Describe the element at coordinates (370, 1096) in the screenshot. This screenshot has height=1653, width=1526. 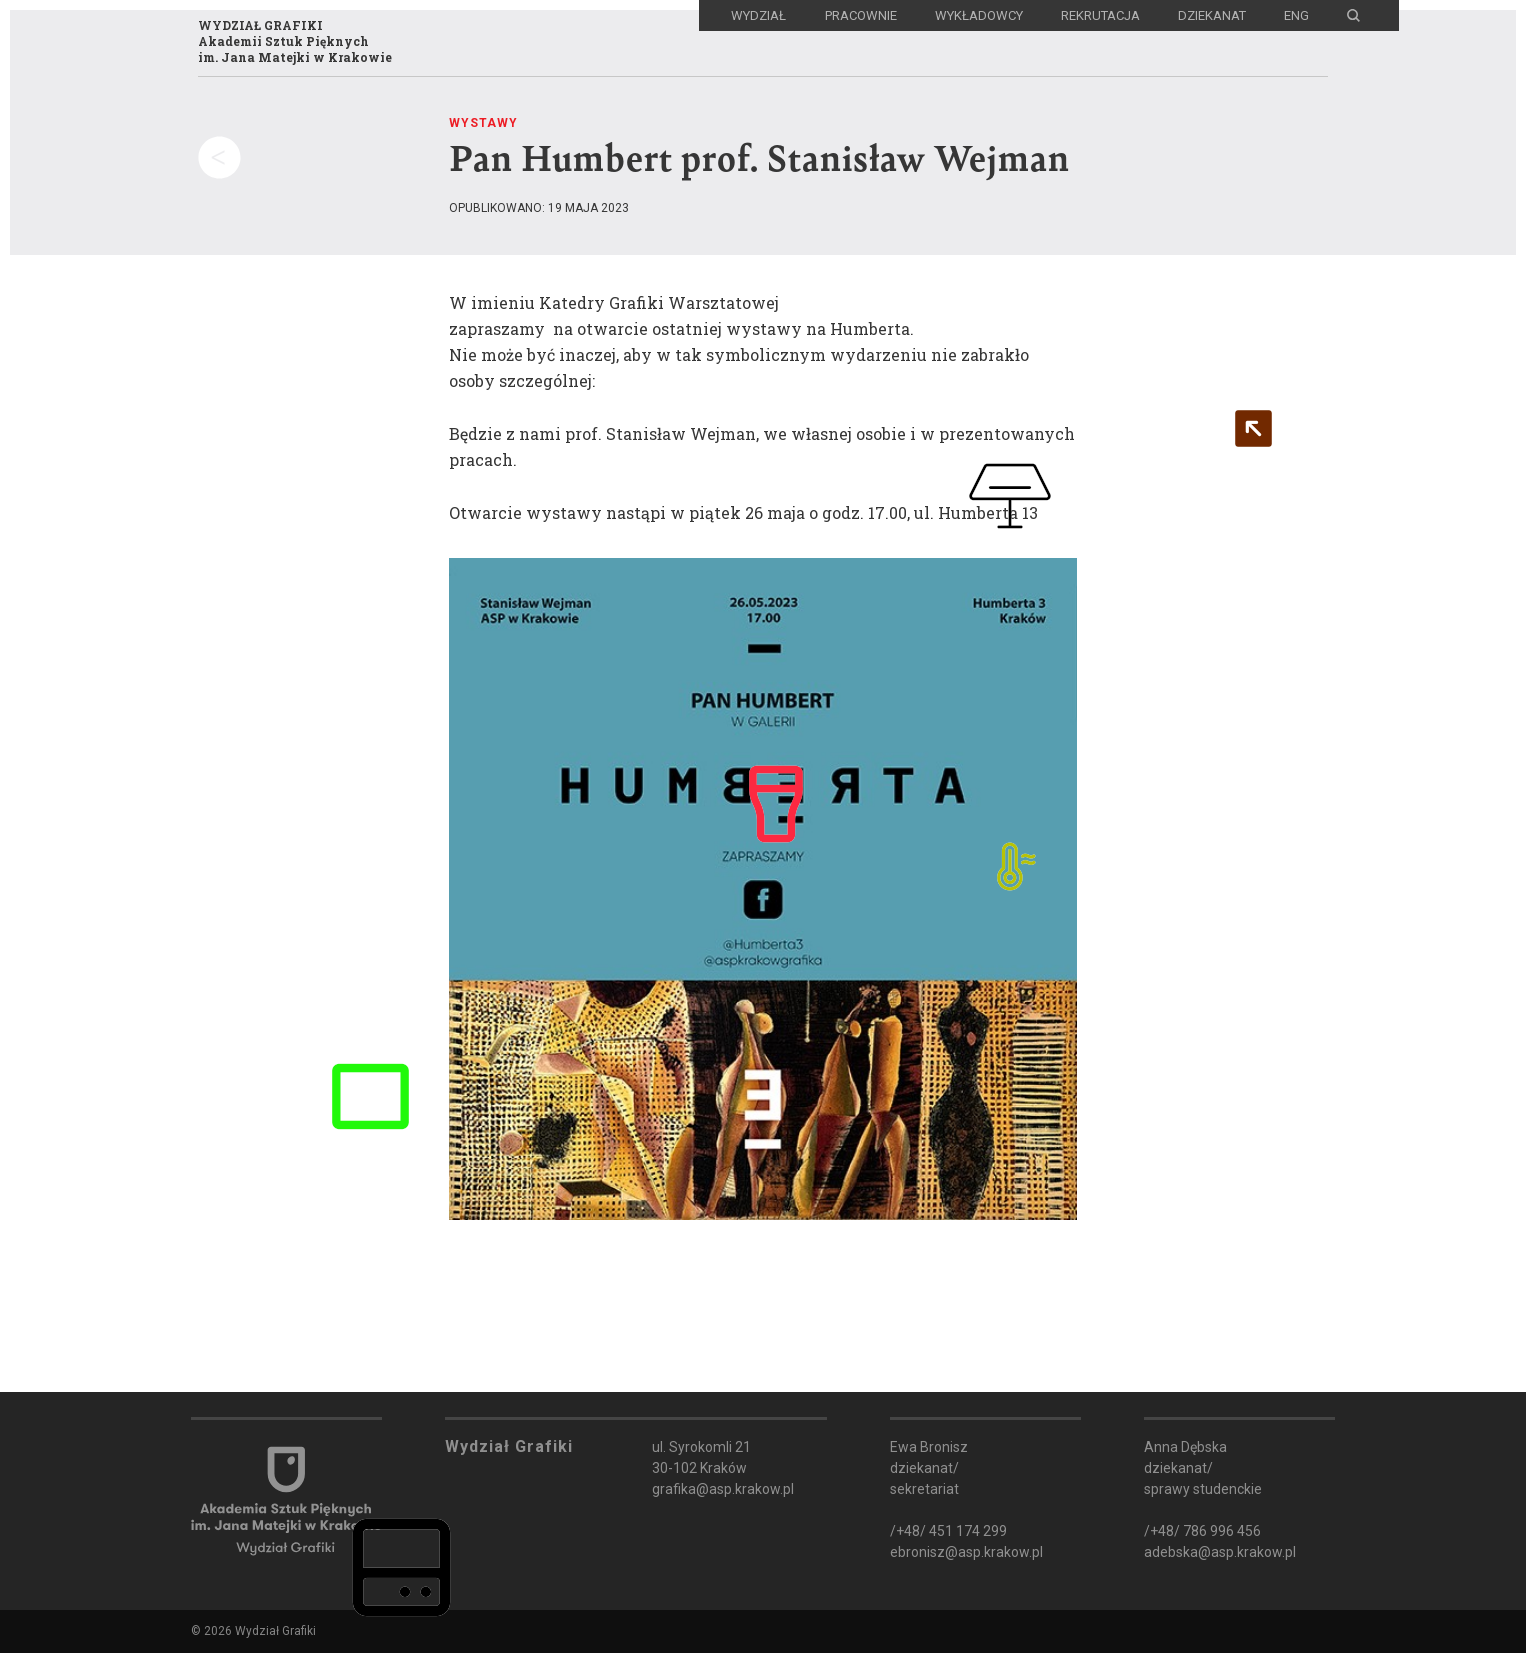
I see `represents a container or frame element` at that location.